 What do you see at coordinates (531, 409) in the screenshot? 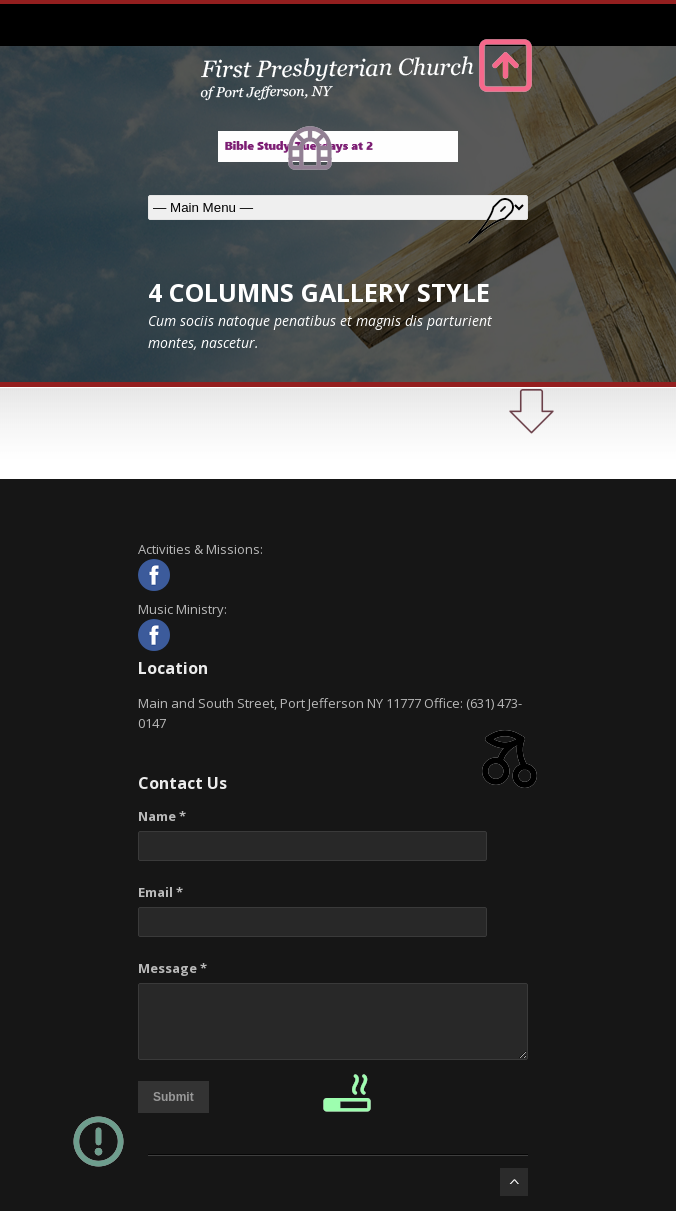
I see `download a file or content` at bounding box center [531, 409].